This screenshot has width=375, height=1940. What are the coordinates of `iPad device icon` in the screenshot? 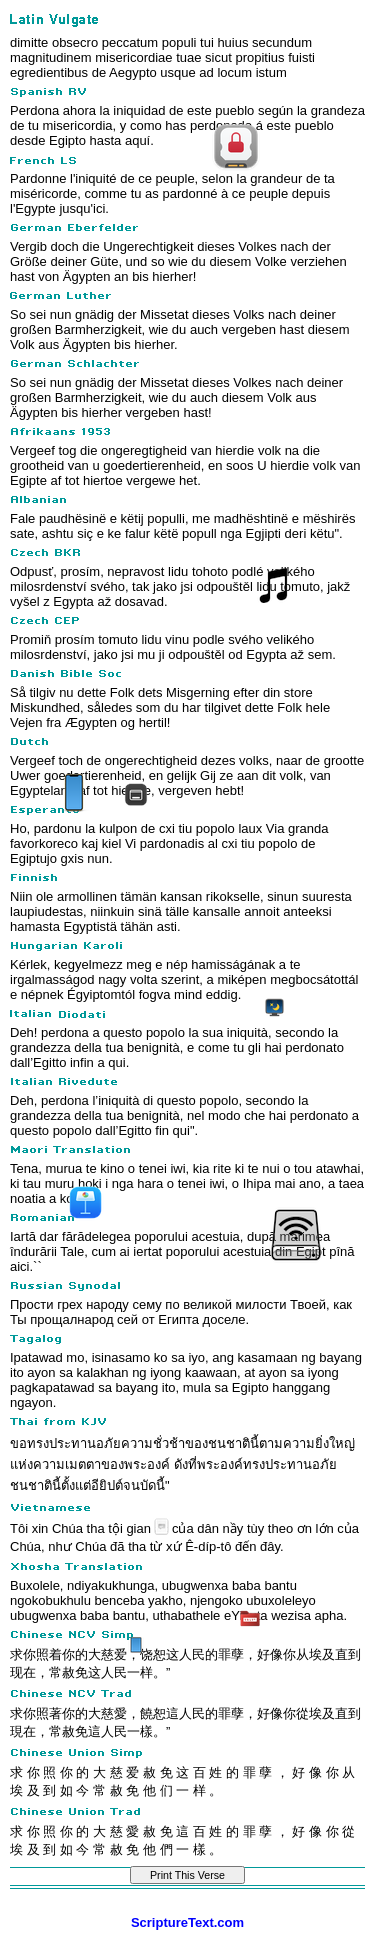 It's located at (136, 1645).